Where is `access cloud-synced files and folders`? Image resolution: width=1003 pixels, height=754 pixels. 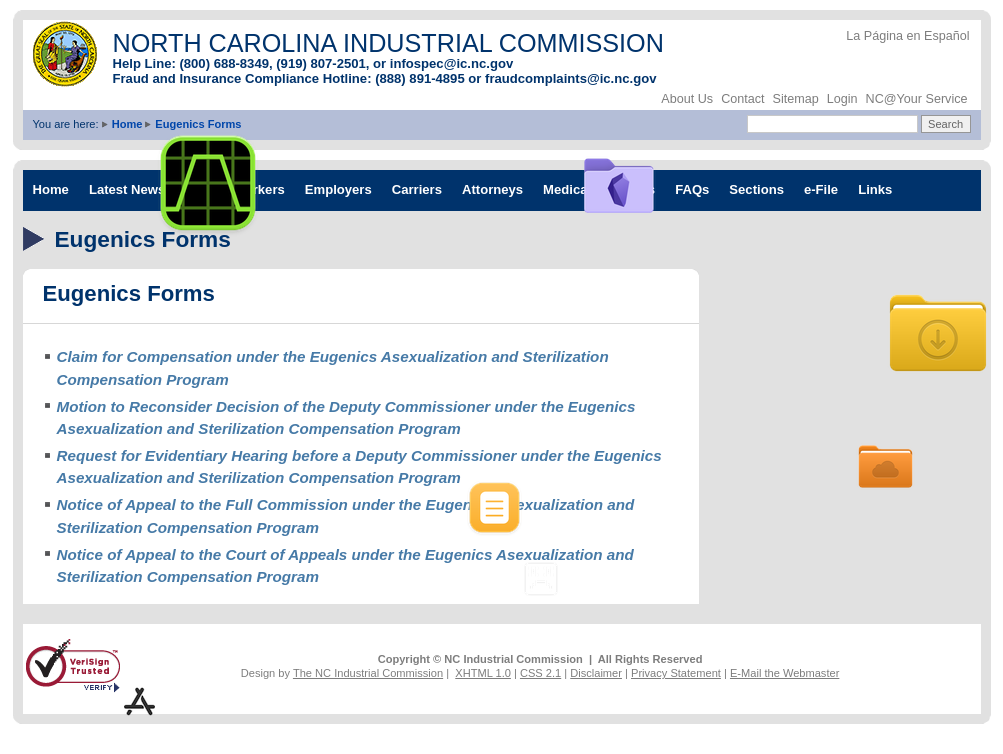 access cloud-synced files and folders is located at coordinates (885, 466).